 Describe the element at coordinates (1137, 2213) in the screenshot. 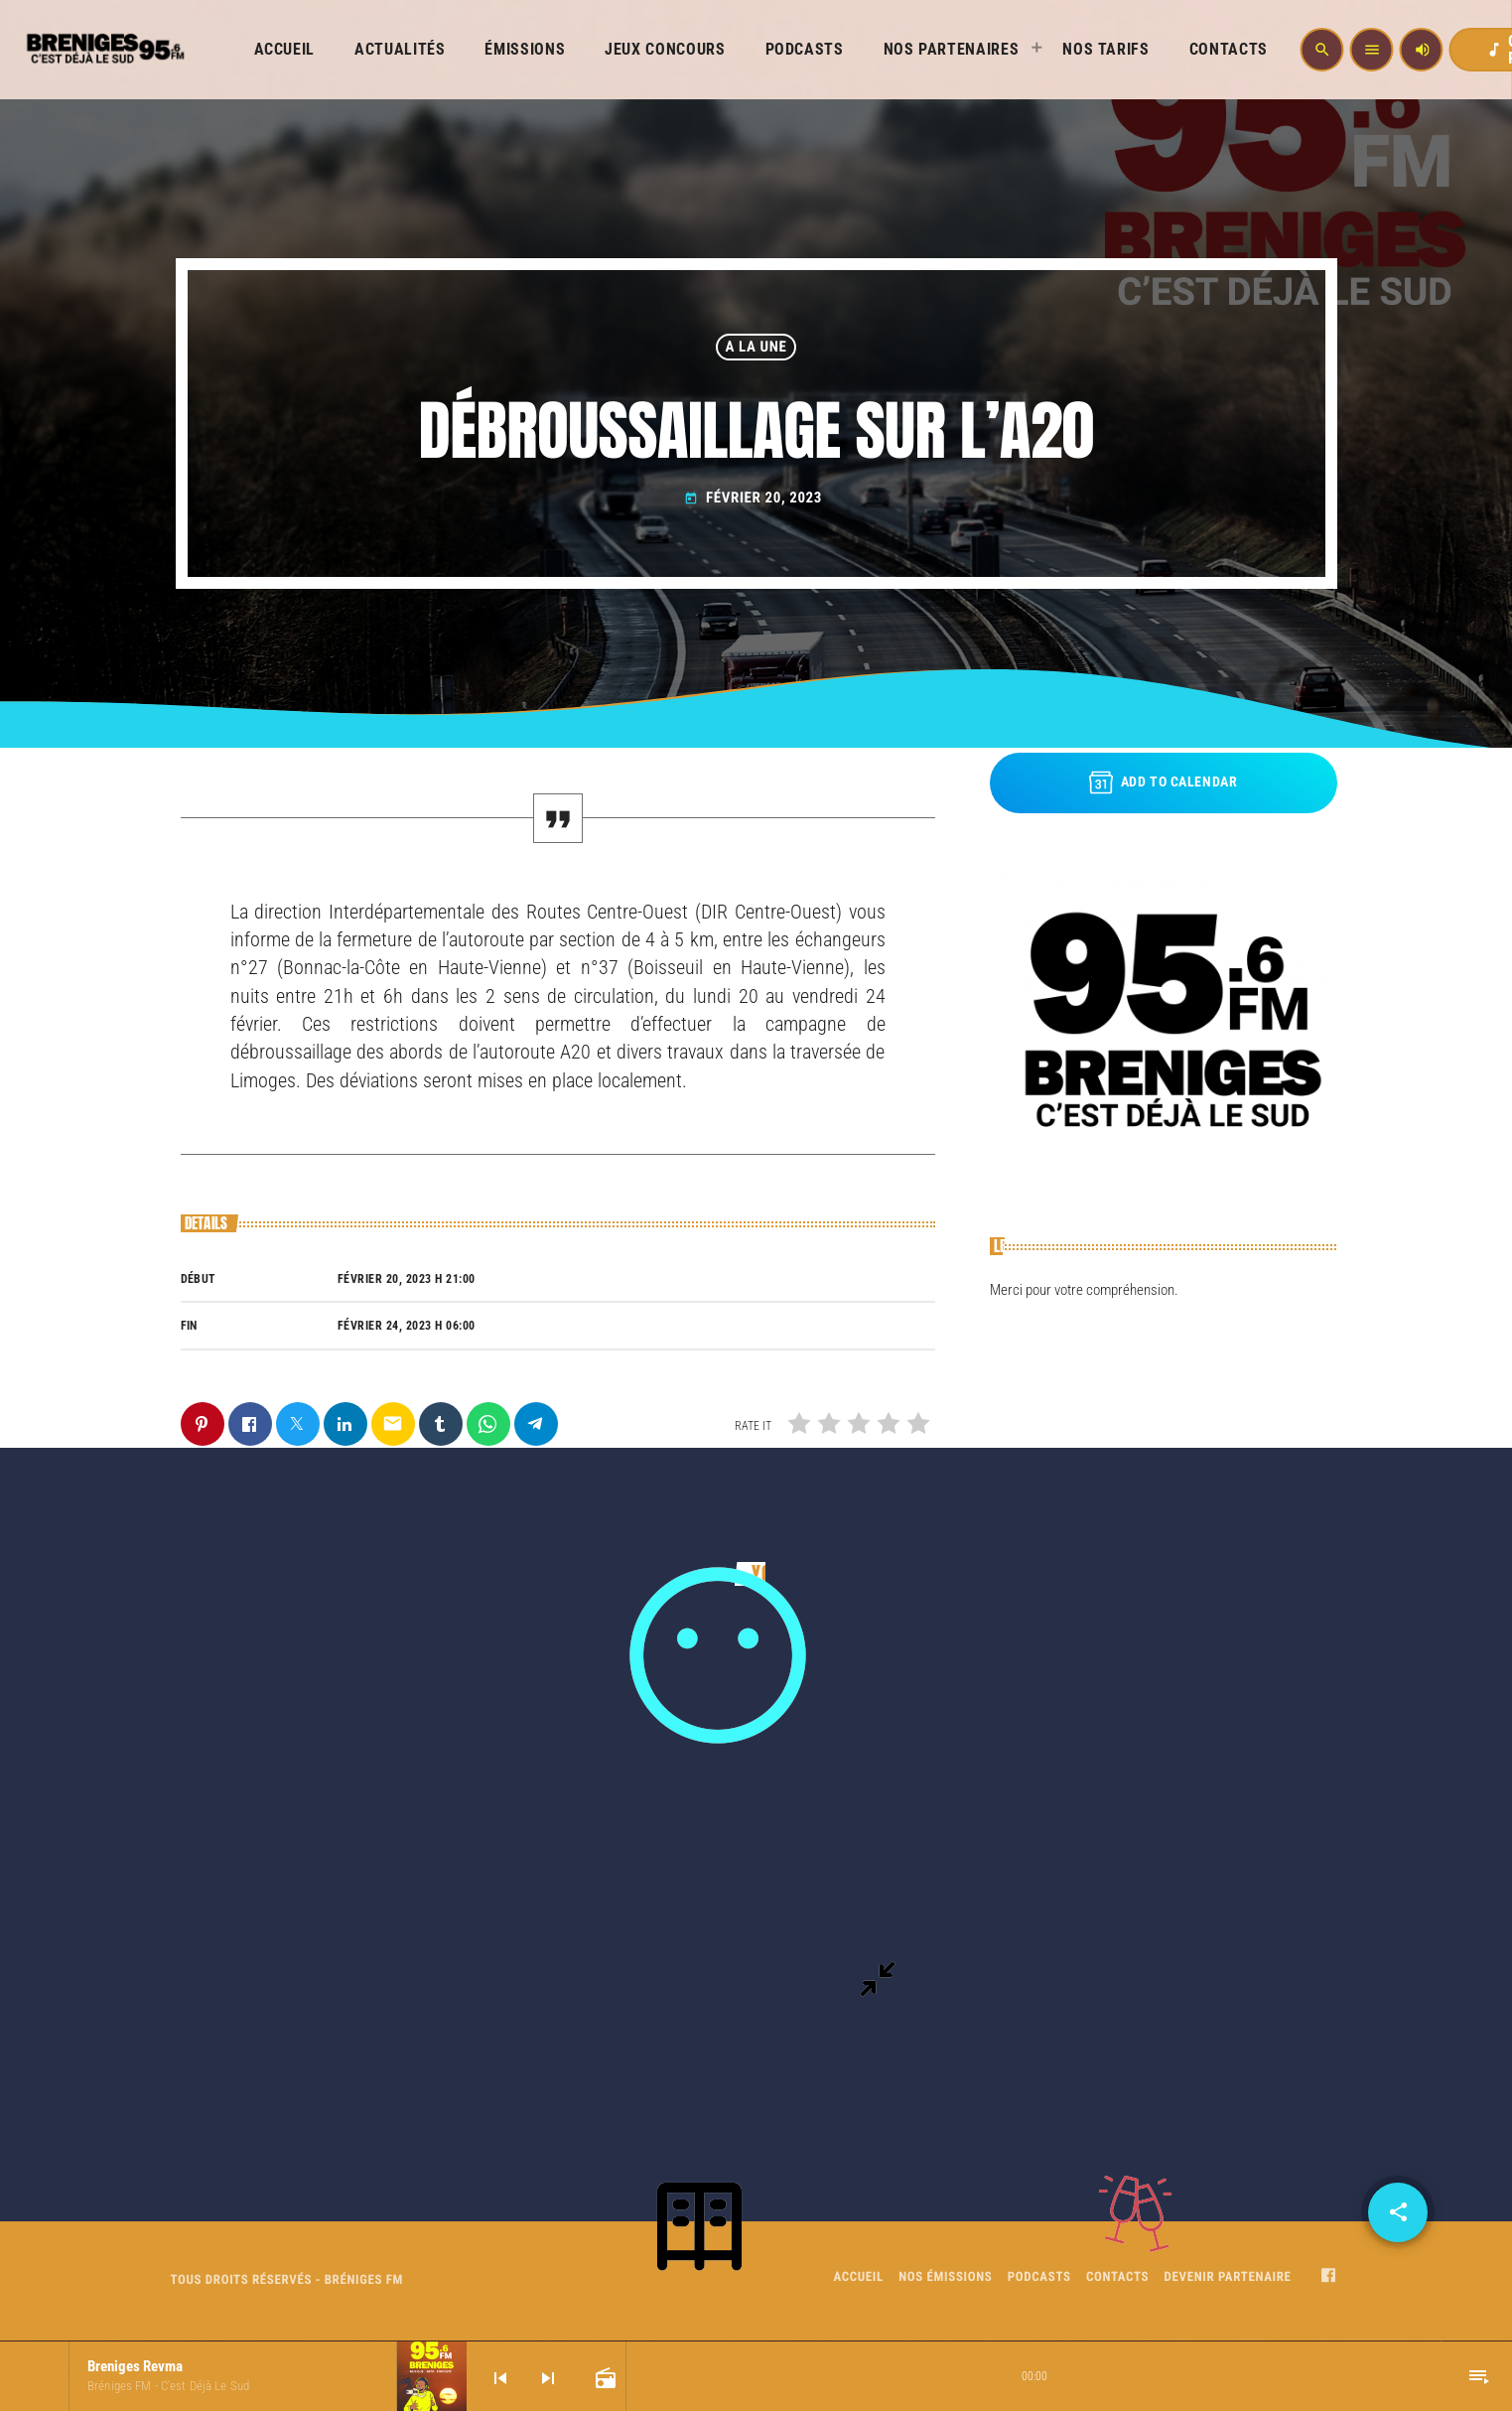

I see `celebrate an achievement or milestone` at that location.